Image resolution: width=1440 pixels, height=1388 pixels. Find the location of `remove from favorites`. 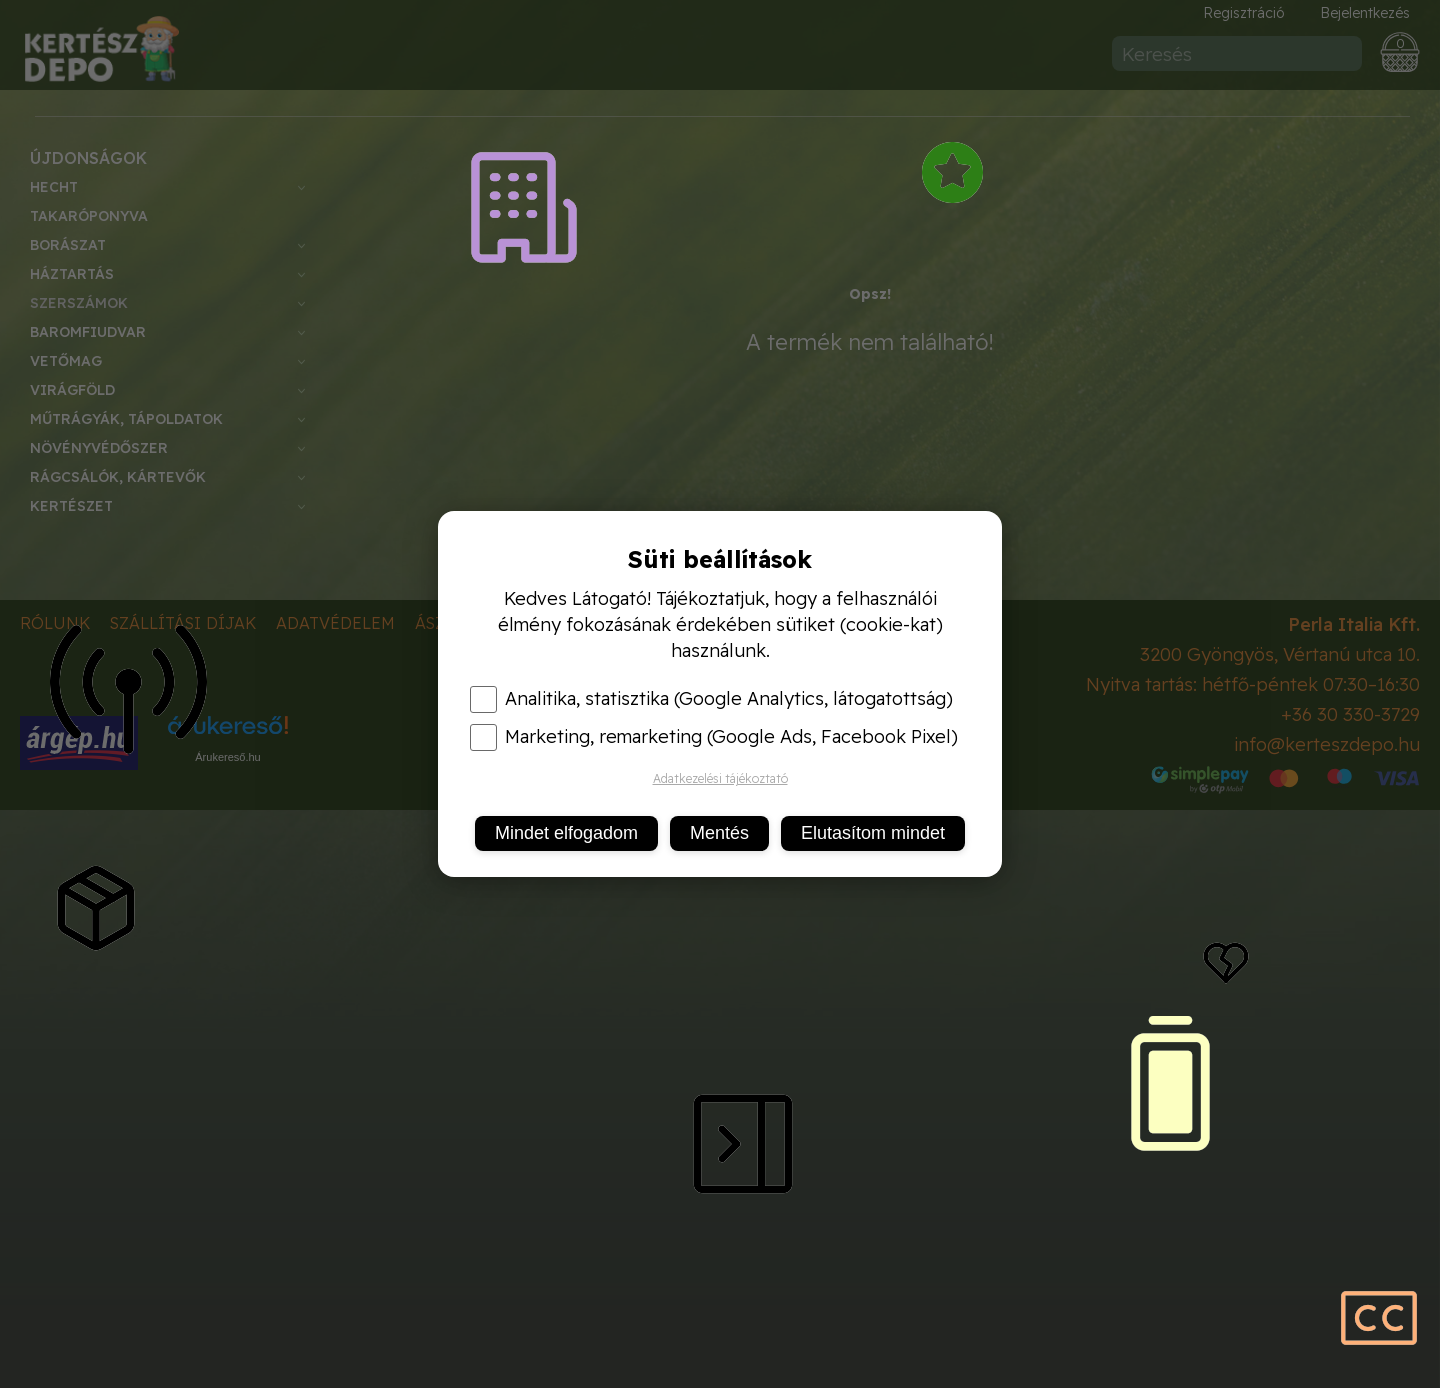

remove from favorites is located at coordinates (1226, 963).